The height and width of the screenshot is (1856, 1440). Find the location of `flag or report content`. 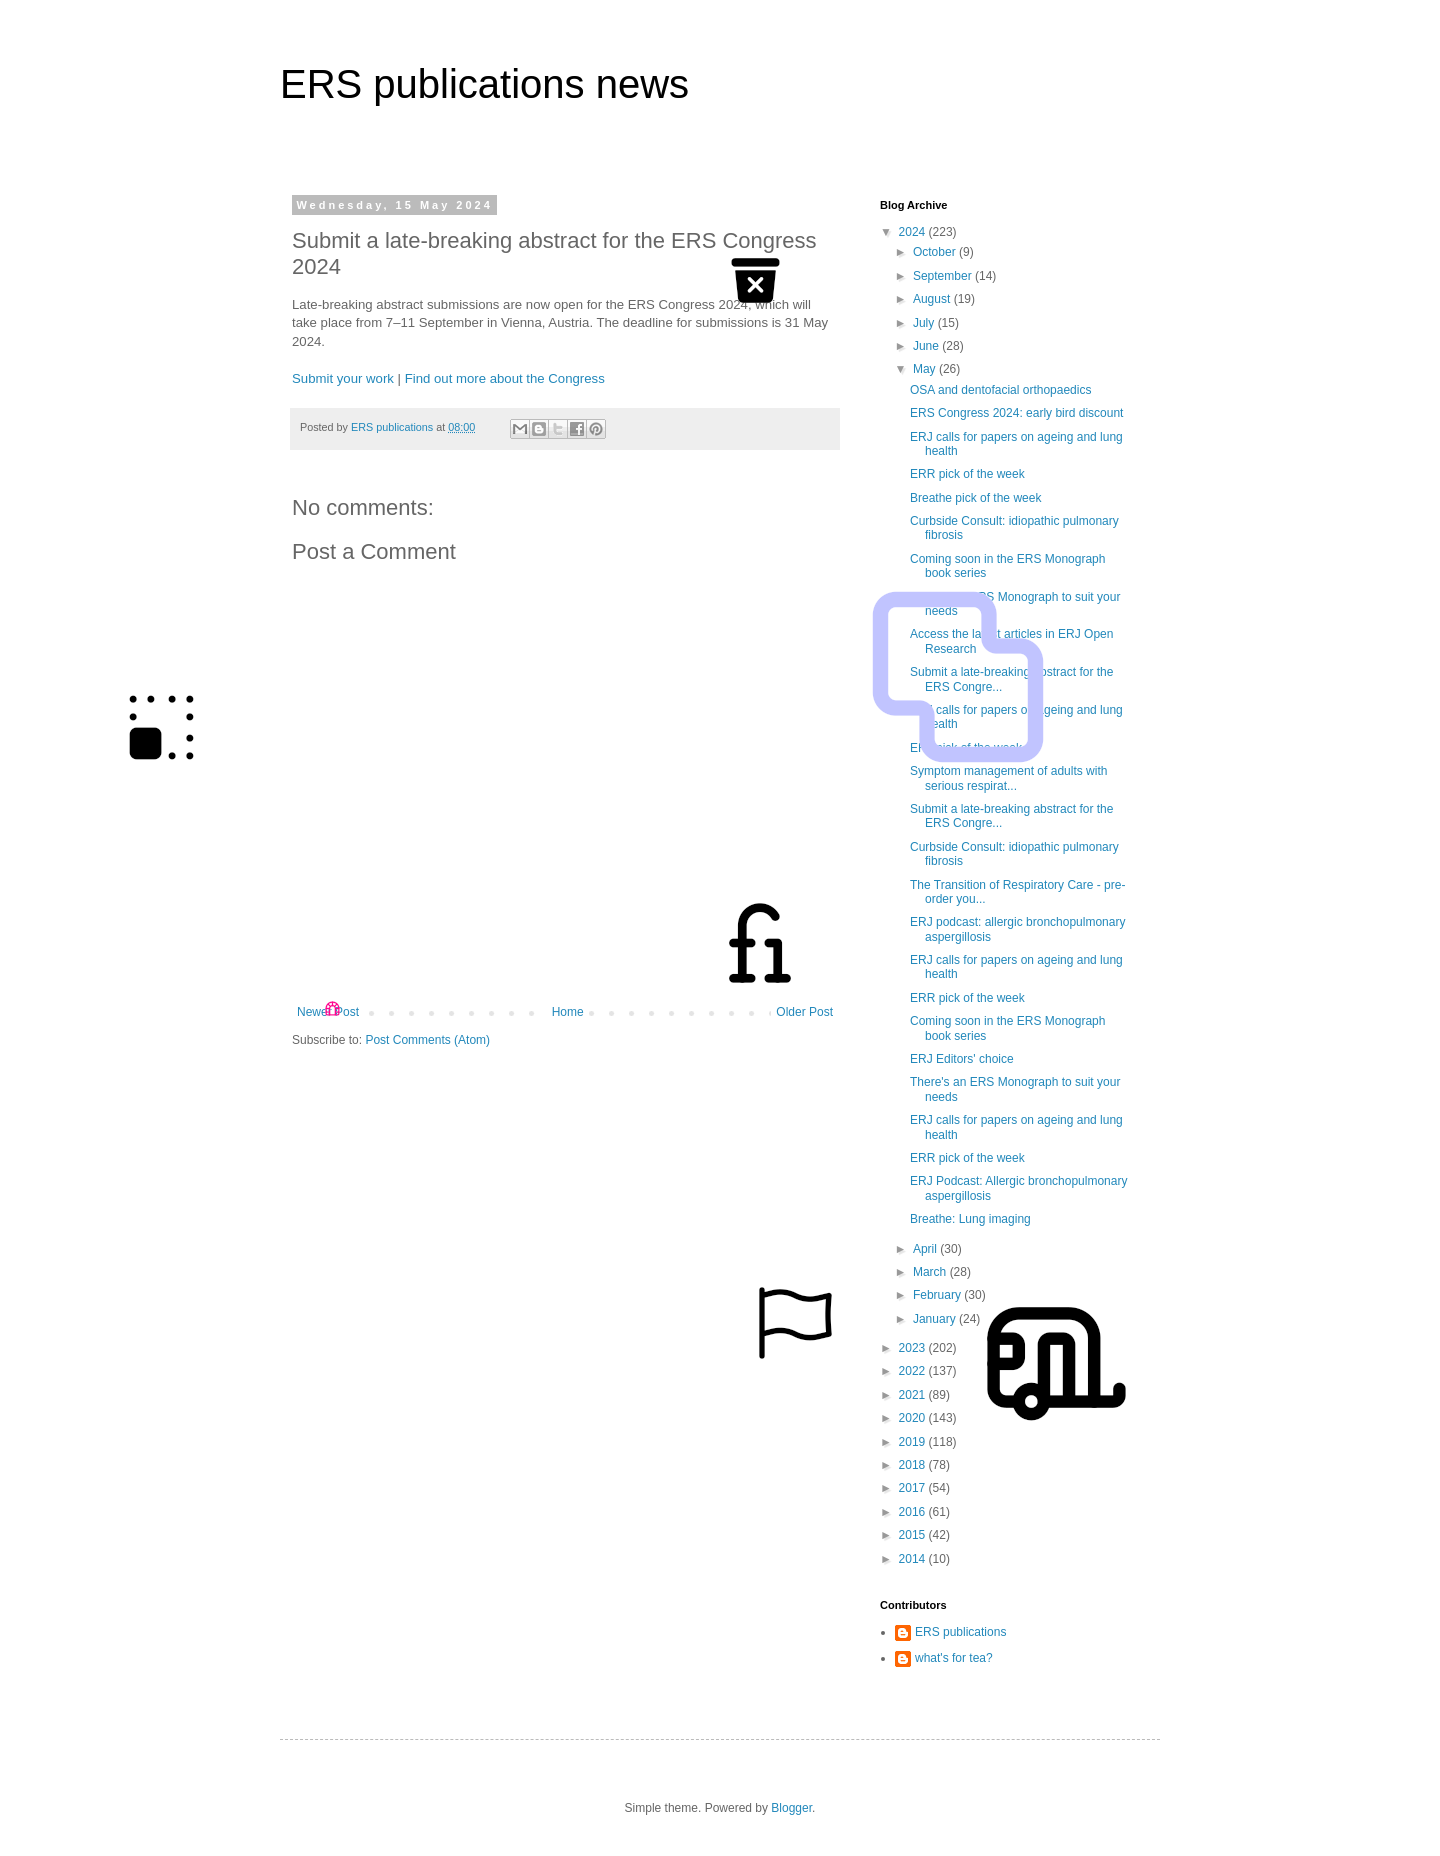

flag or report content is located at coordinates (795, 1323).